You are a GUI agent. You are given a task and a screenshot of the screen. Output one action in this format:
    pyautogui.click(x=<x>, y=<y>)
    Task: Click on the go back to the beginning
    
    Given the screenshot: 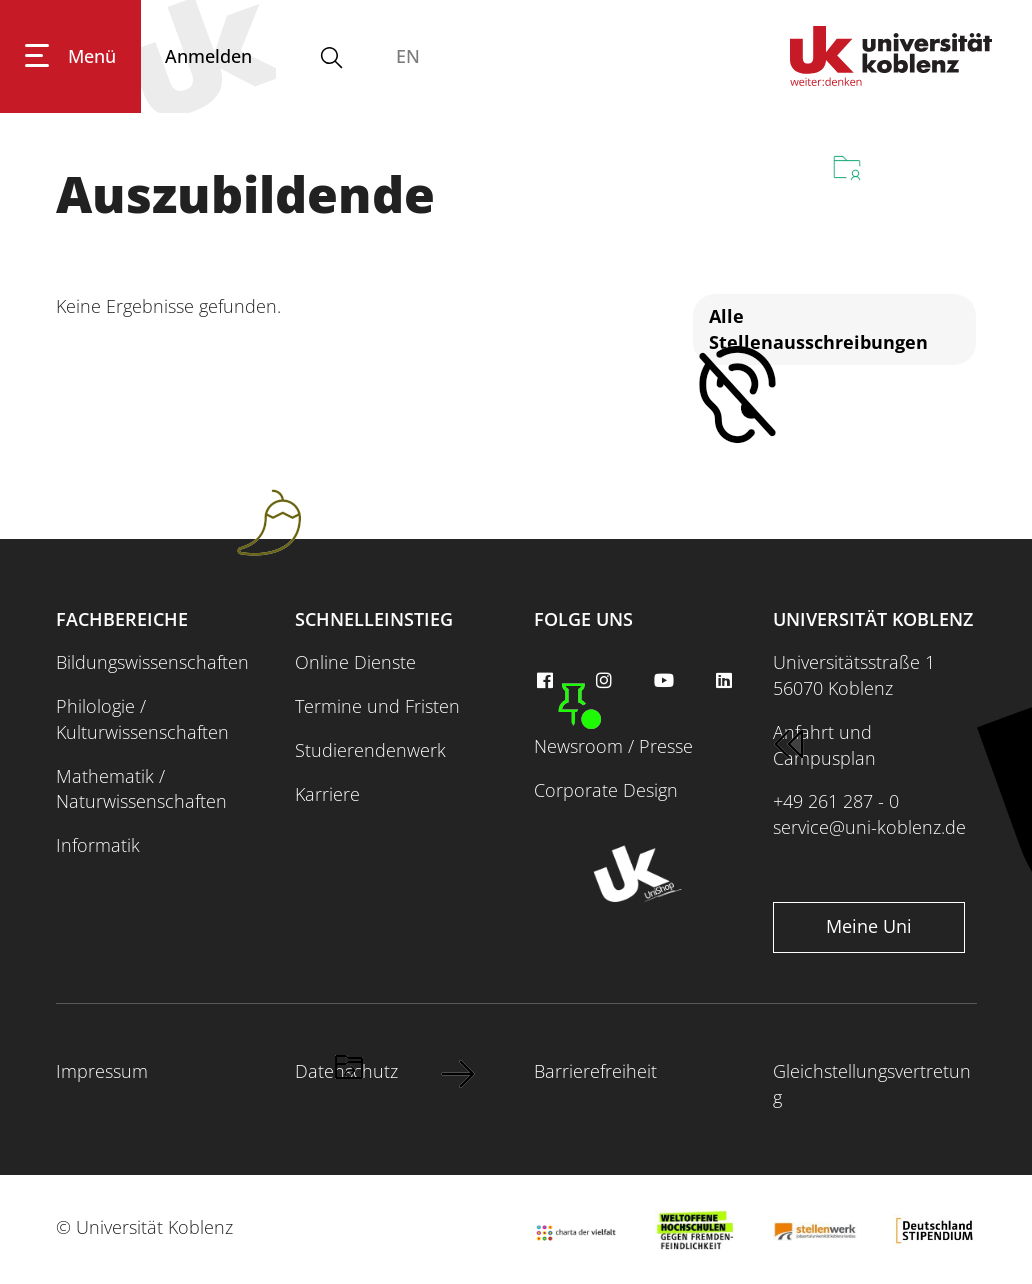 What is the action you would take?
    pyautogui.click(x=790, y=744)
    